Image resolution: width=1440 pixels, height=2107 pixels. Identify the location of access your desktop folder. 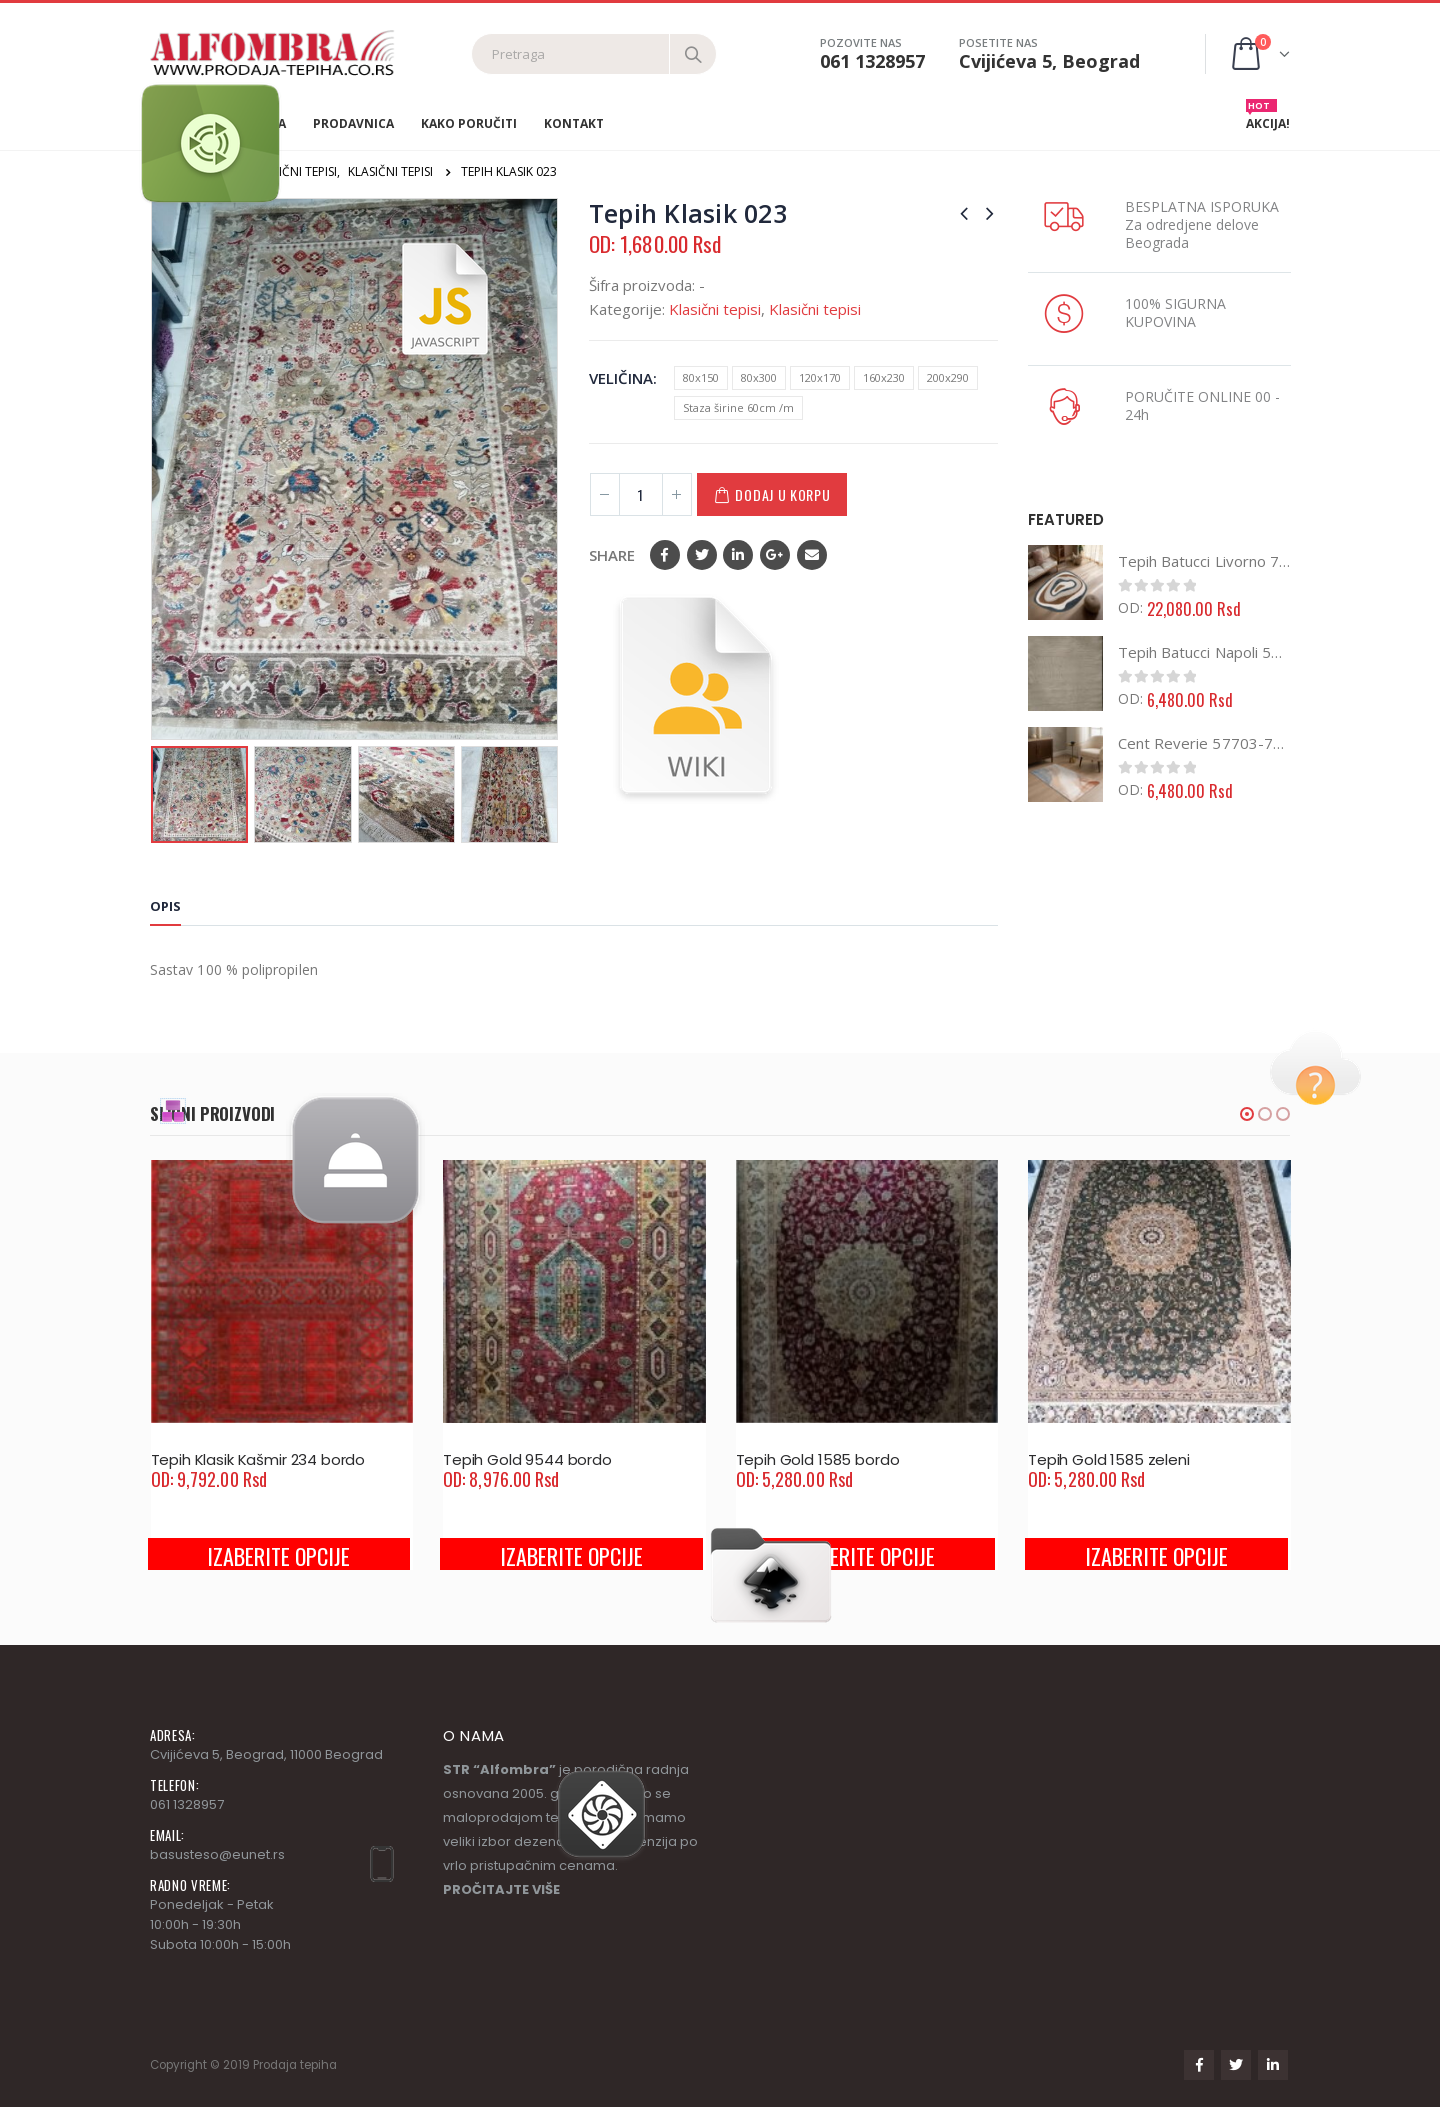
(210, 138).